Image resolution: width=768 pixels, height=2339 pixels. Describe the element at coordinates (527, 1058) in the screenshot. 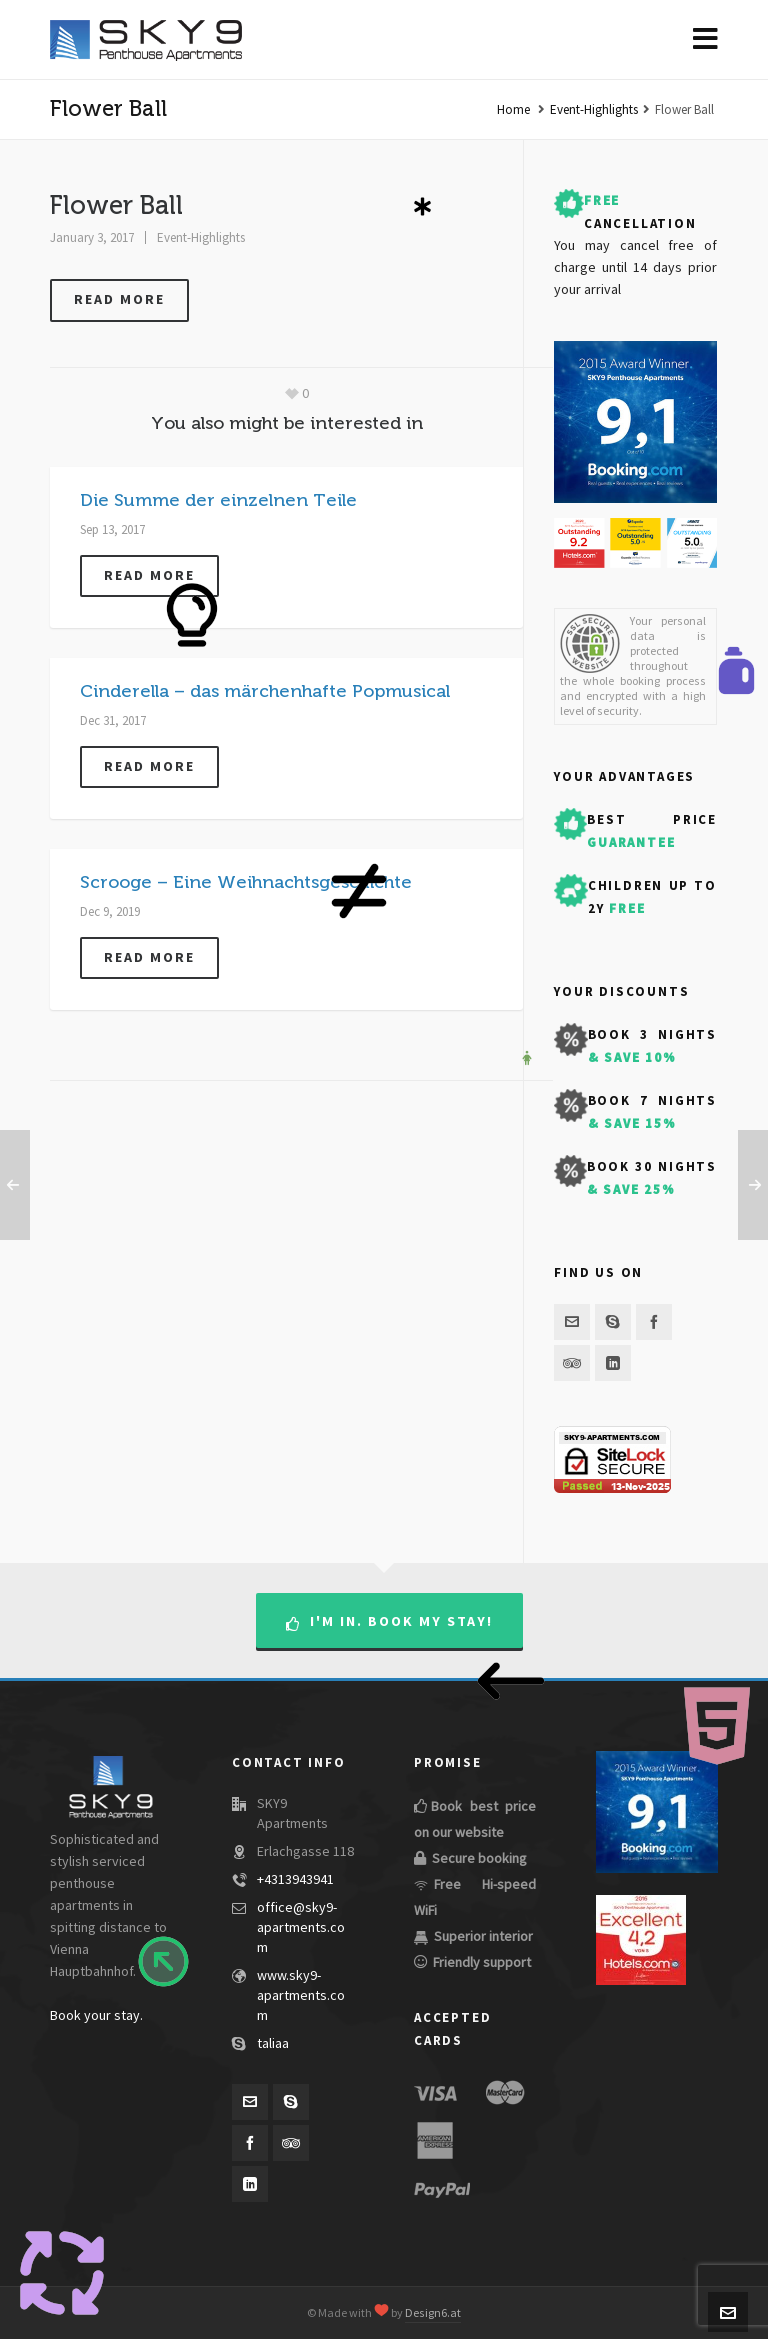

I see `indicates female or women's restroom` at that location.